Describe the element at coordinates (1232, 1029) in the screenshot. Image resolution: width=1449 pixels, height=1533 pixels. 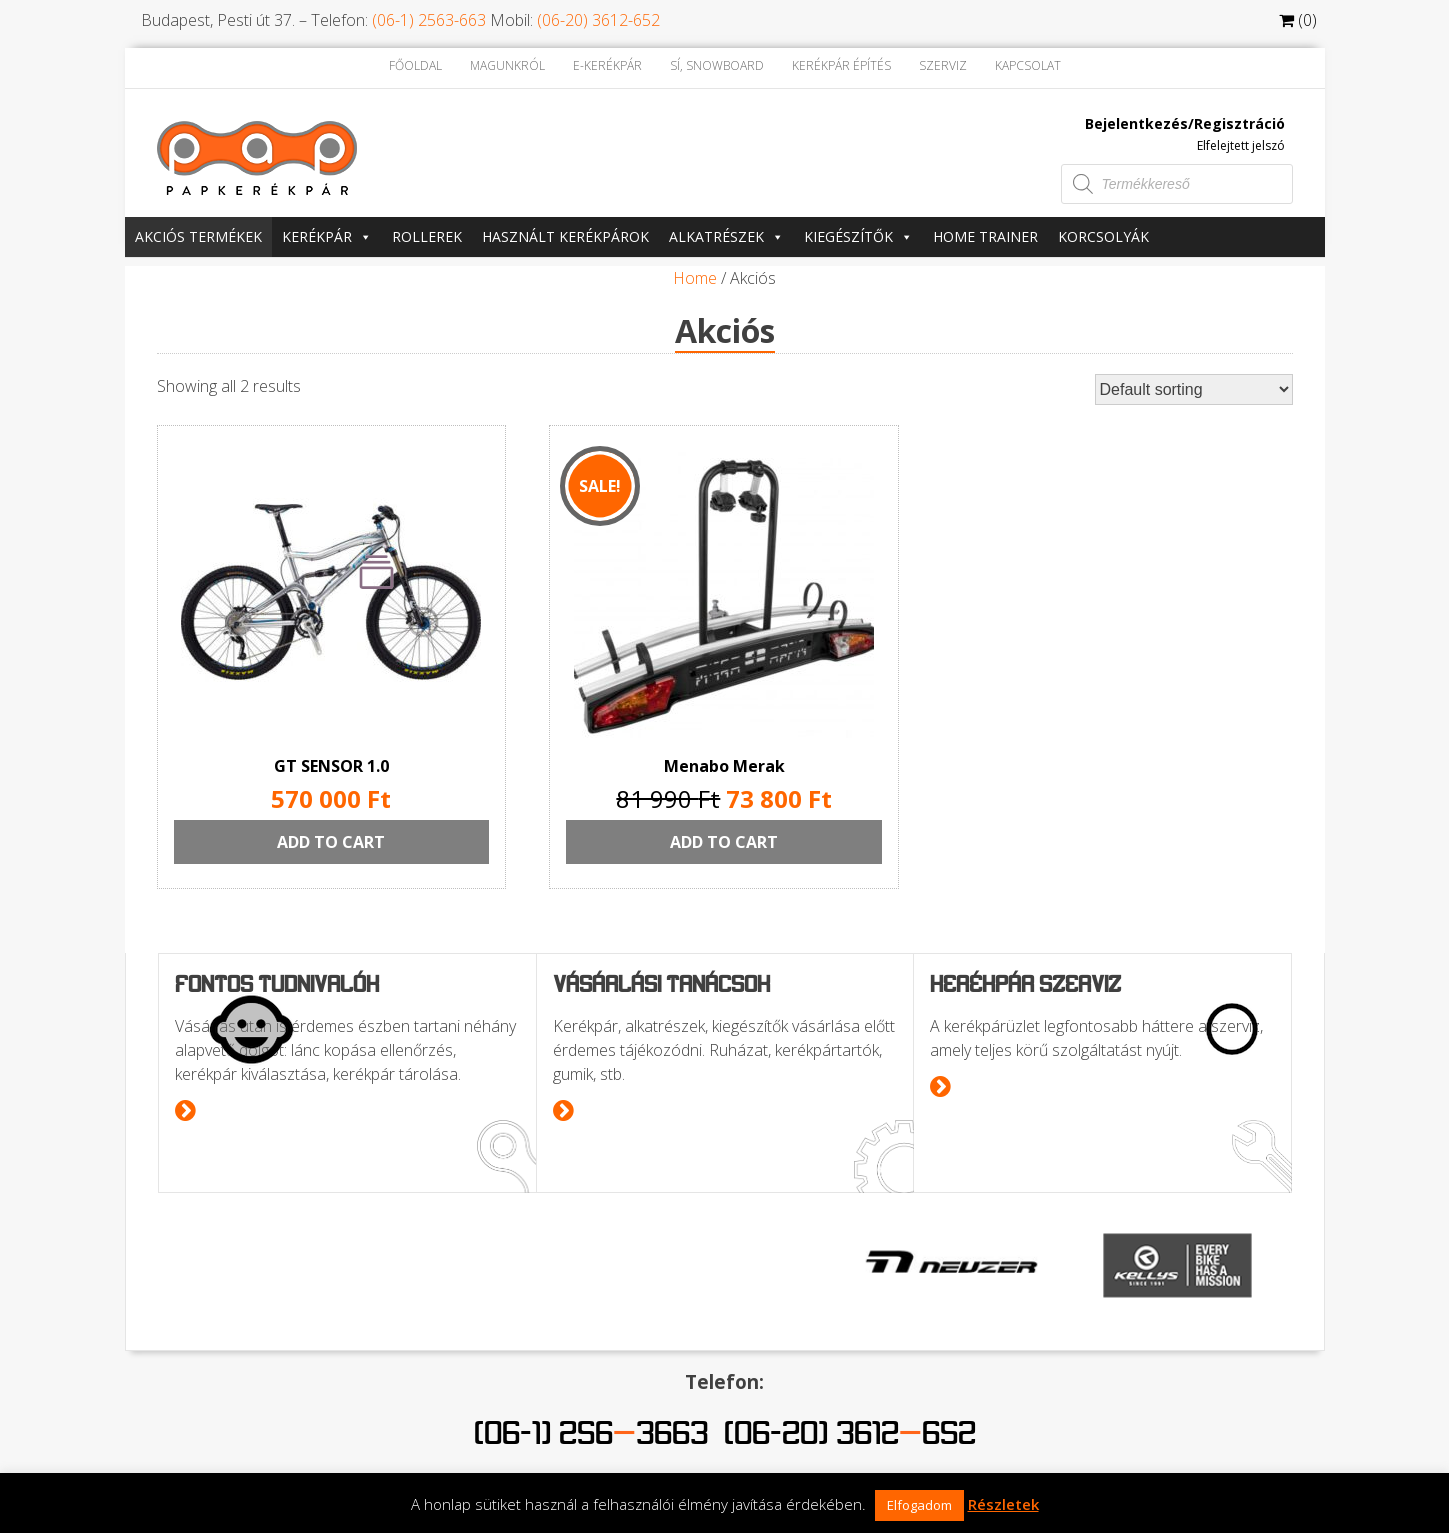
I see `indicates an unselected or empty state` at that location.